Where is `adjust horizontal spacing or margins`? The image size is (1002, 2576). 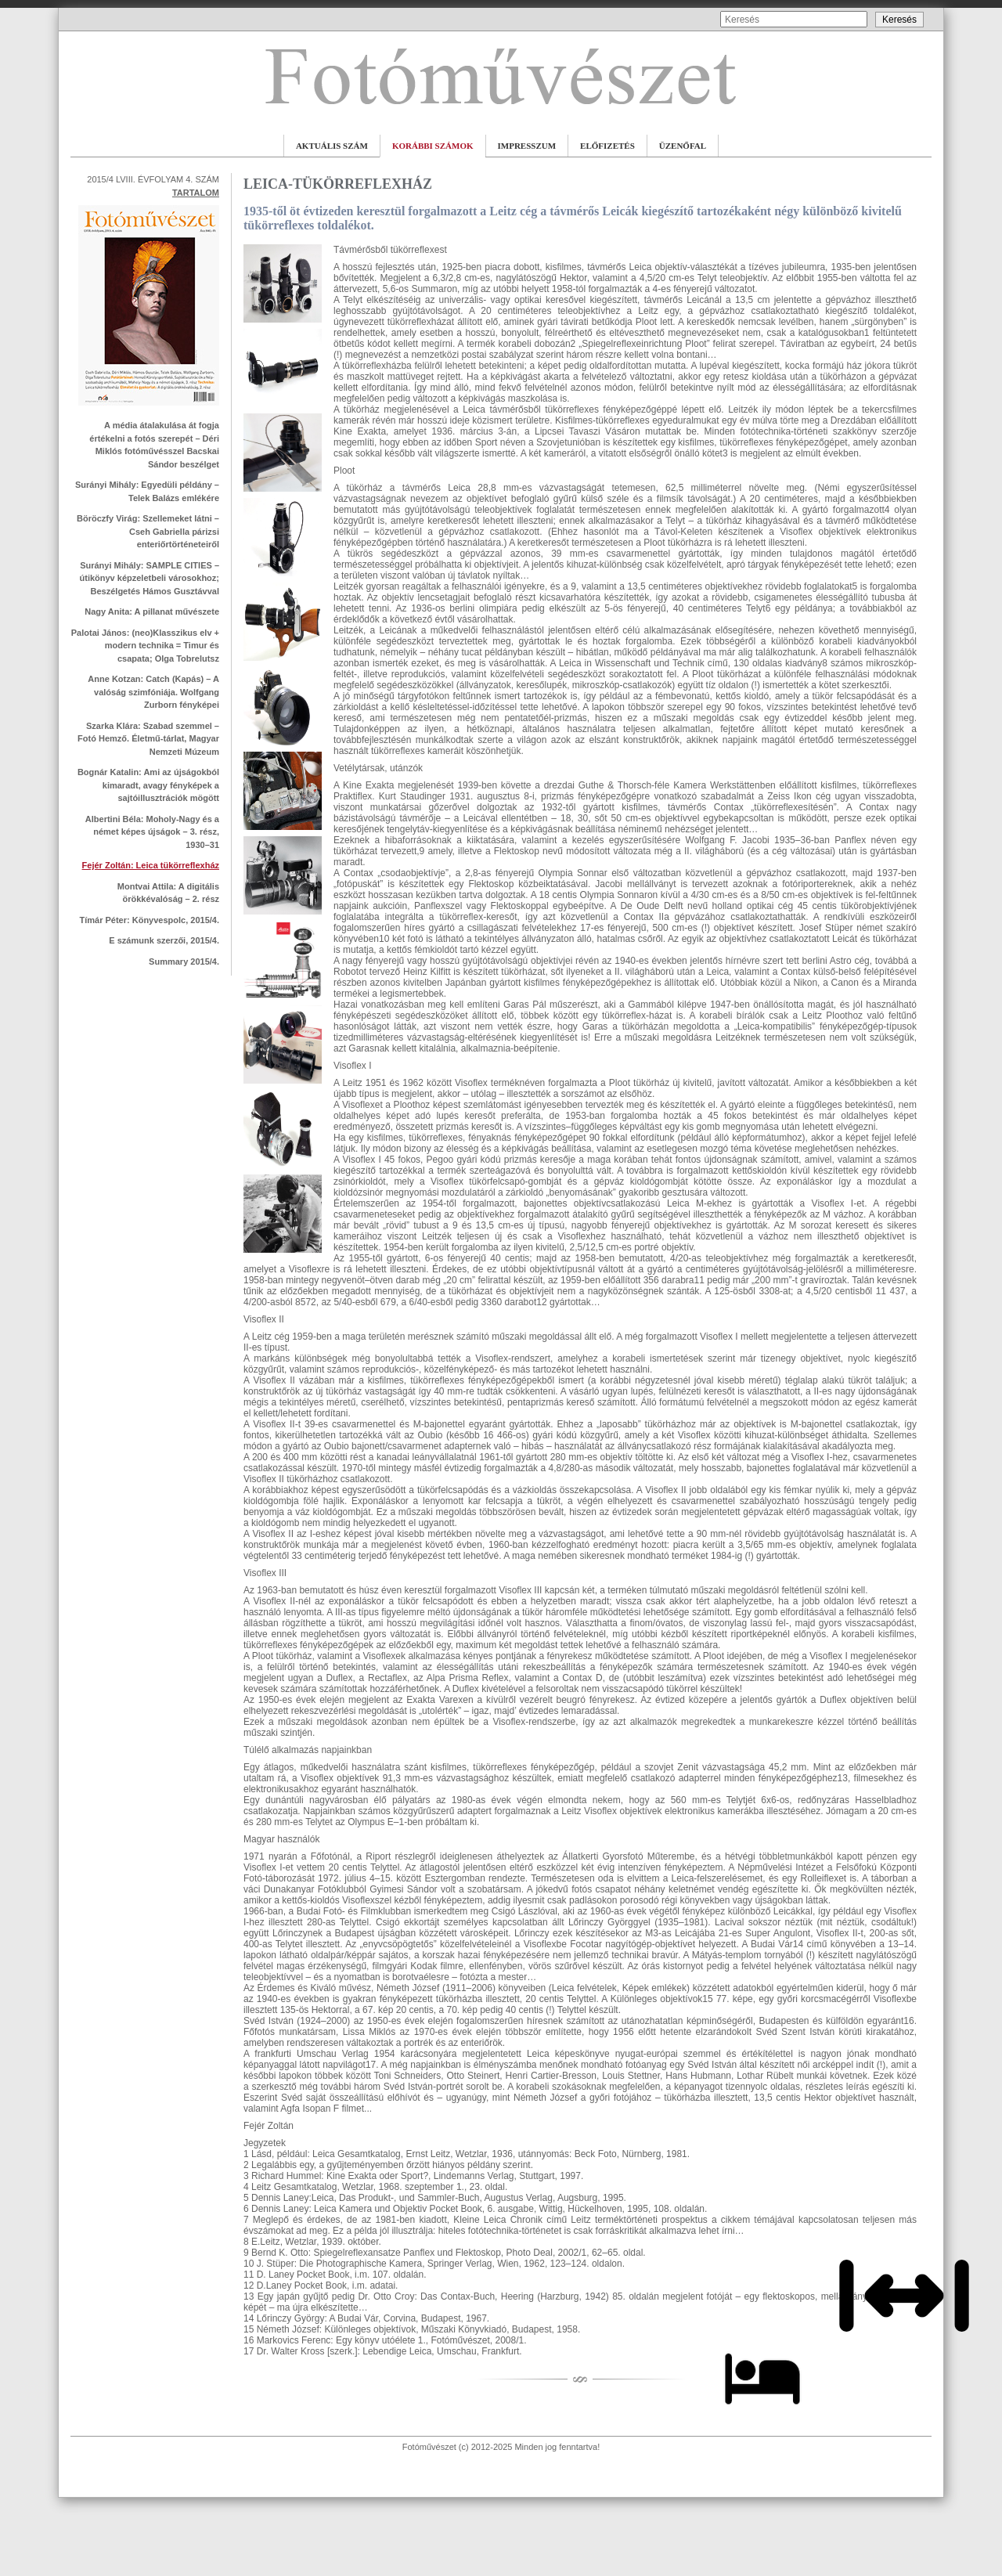 adjust horizontal spacing or margins is located at coordinates (904, 2296).